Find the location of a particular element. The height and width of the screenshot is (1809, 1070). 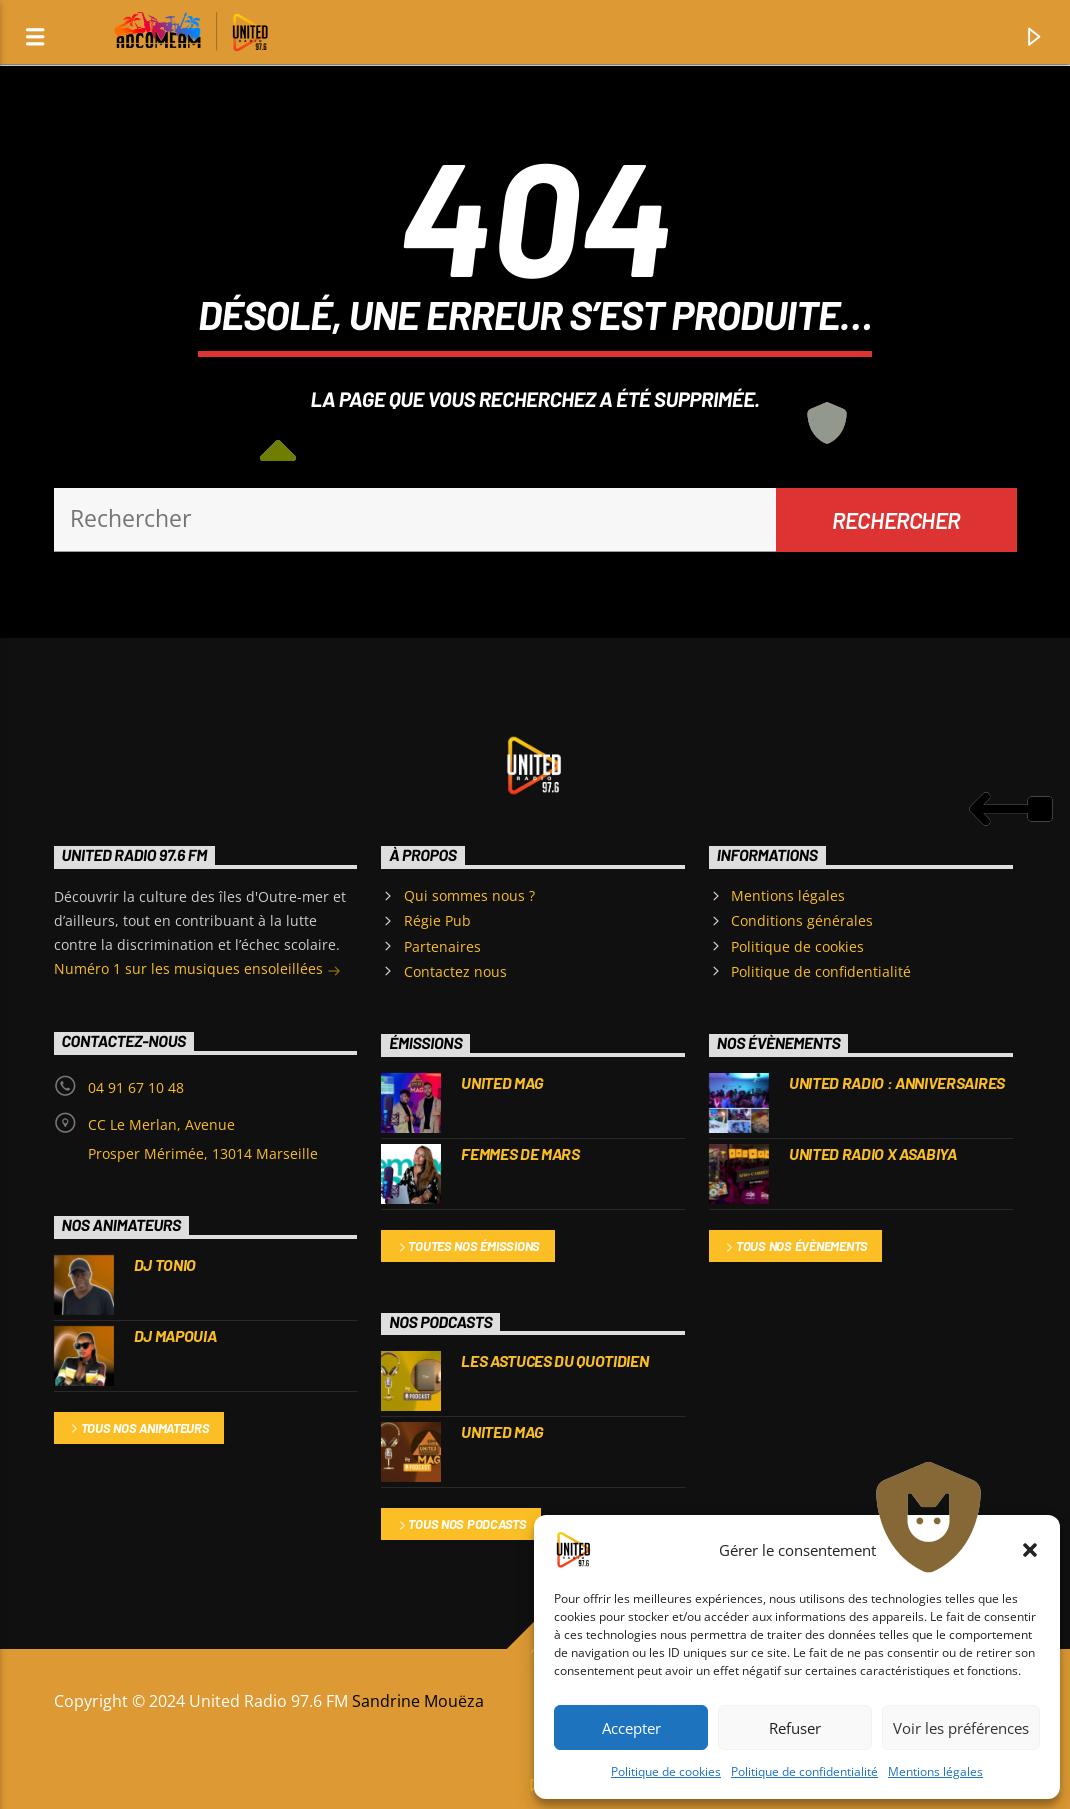

pet protection or insurance services is located at coordinates (928, 1517).